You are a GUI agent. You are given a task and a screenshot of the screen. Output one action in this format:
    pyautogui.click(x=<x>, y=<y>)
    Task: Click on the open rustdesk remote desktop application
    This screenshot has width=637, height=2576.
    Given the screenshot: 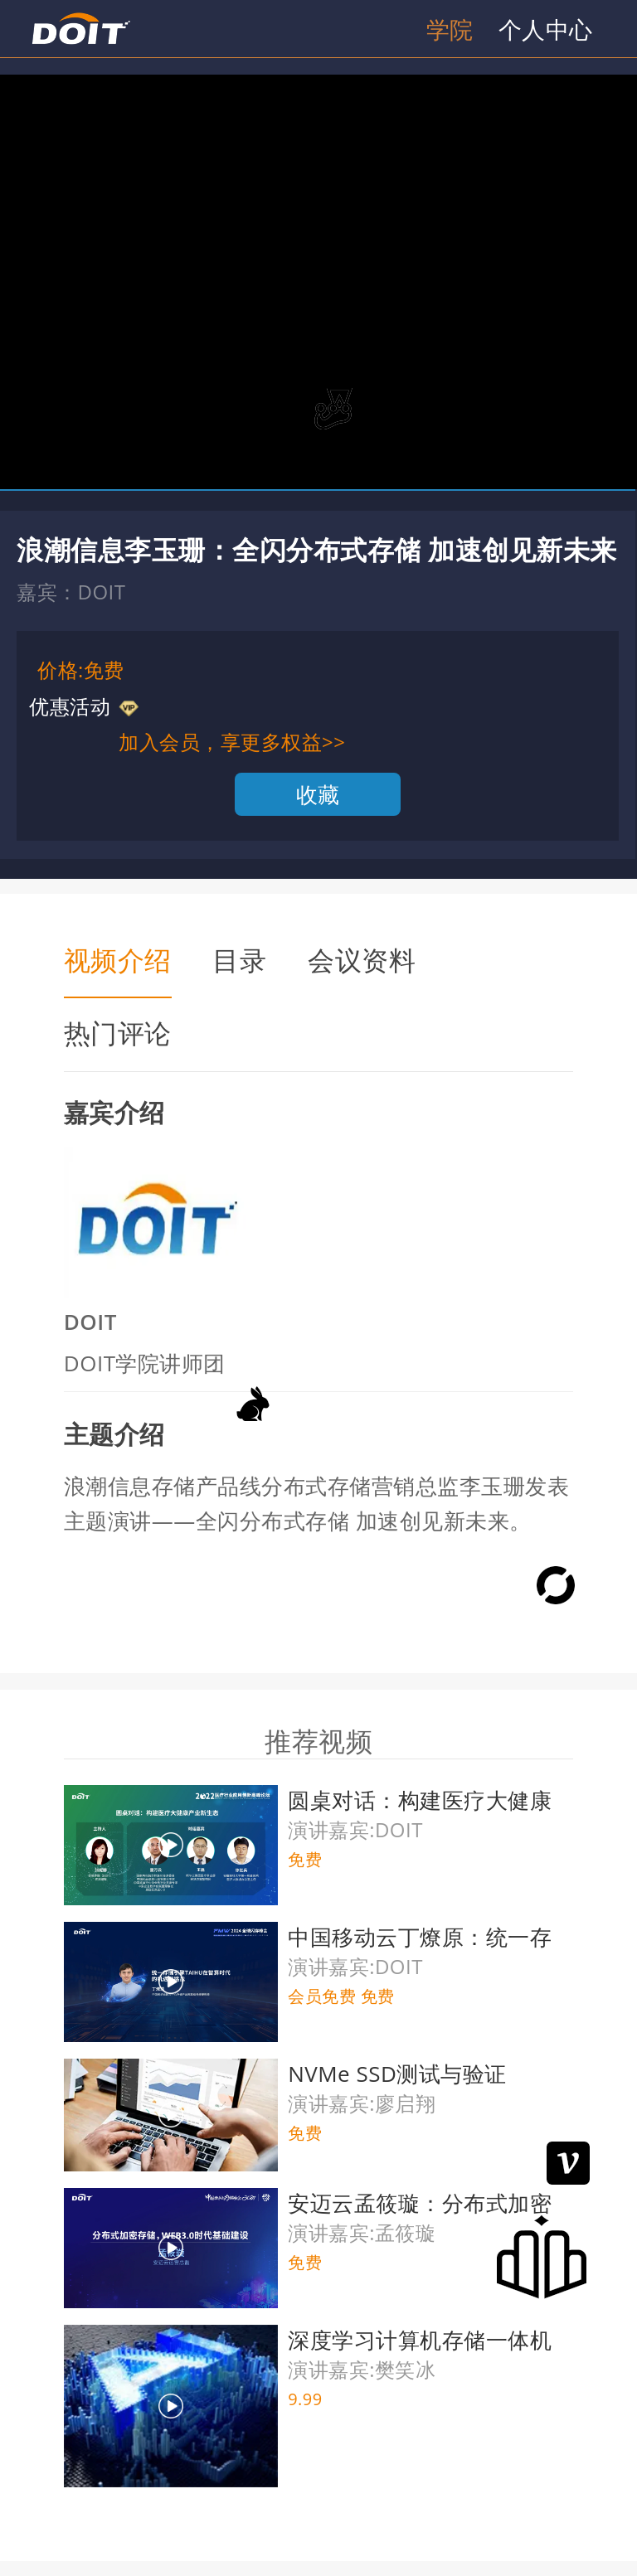 What is the action you would take?
    pyautogui.click(x=556, y=1585)
    